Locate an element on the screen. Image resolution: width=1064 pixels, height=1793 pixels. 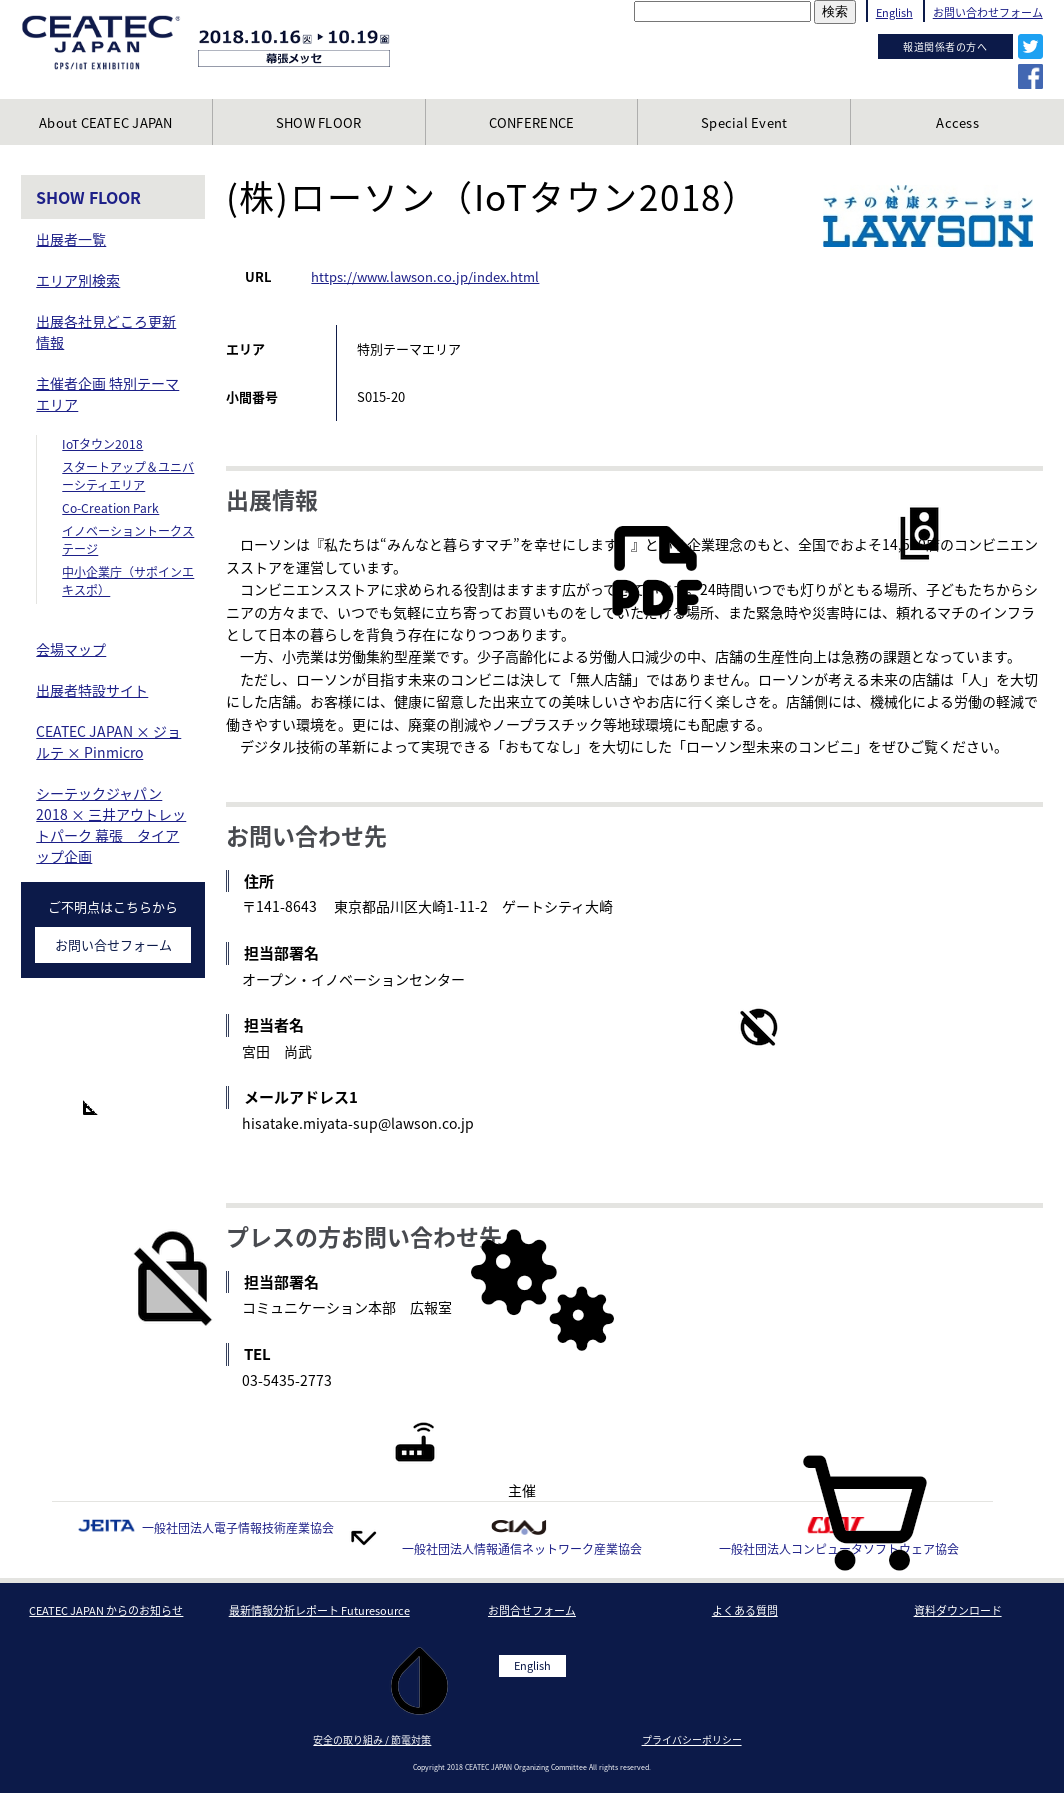
disable public visibility is located at coordinates (759, 1027).